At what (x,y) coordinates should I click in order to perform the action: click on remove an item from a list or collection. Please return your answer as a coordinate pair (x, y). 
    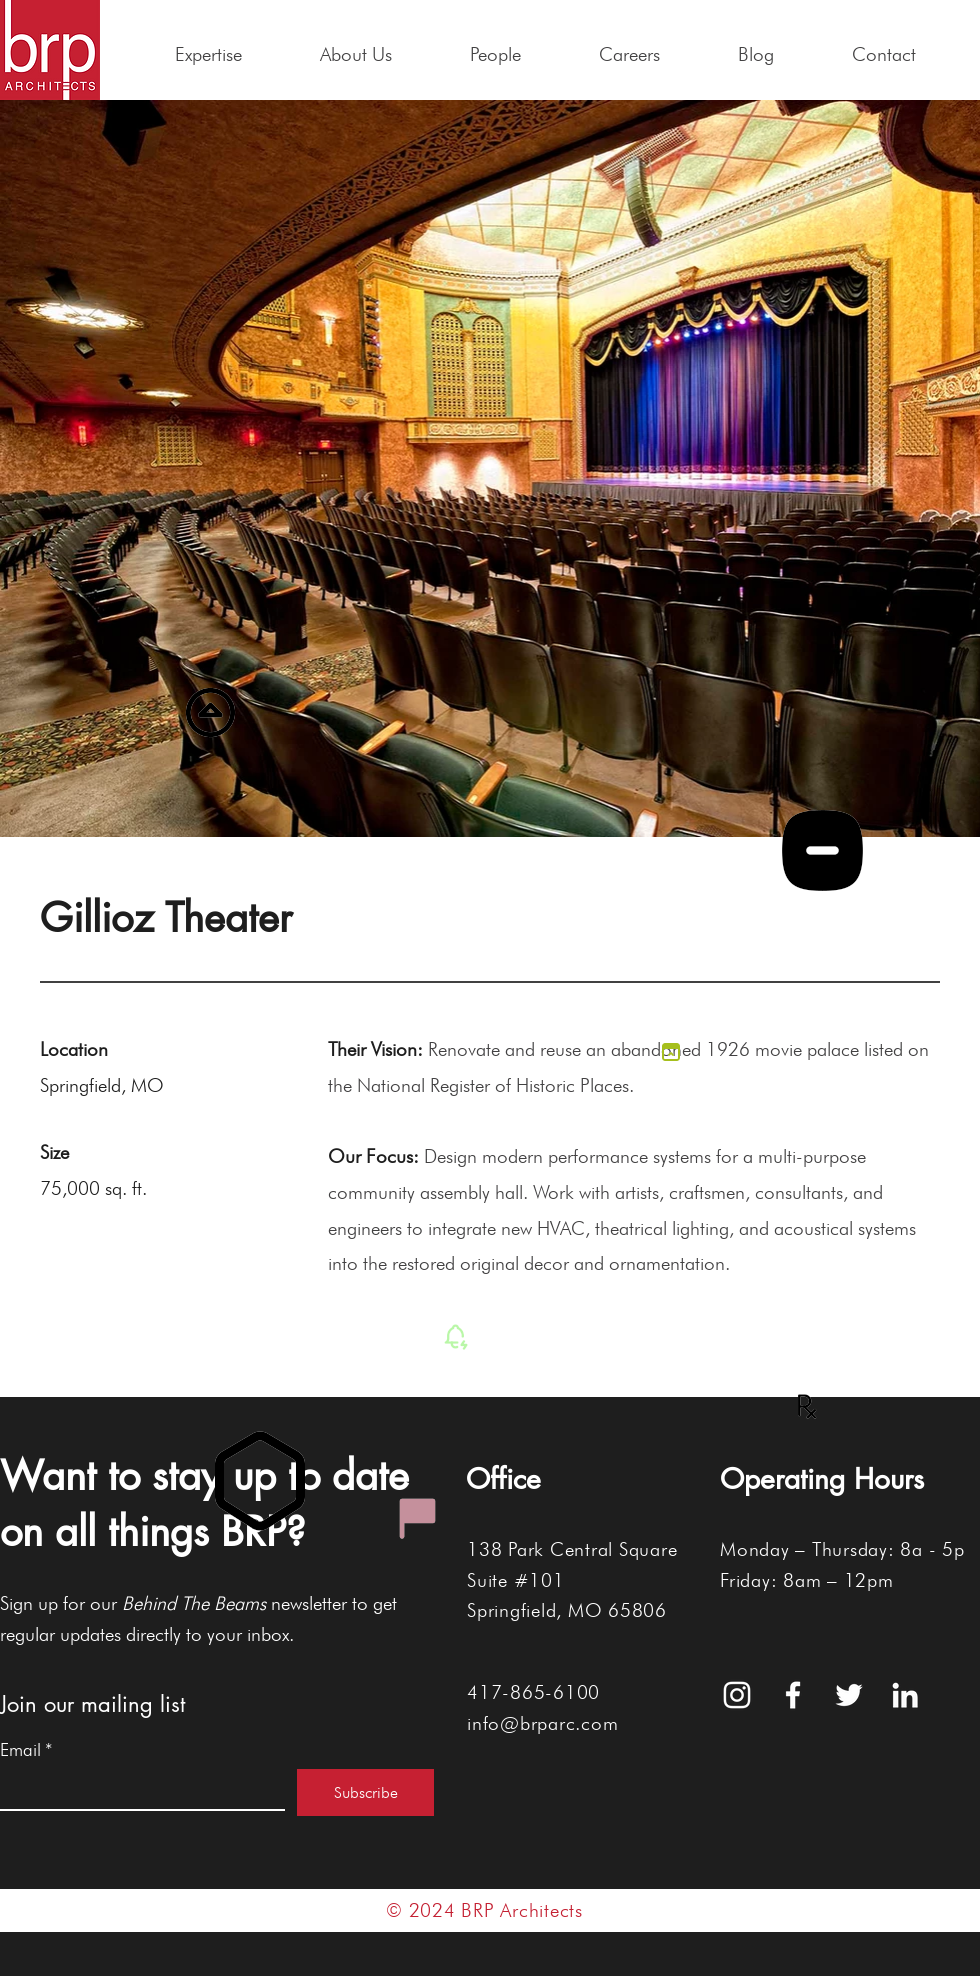
    Looking at the image, I should click on (822, 850).